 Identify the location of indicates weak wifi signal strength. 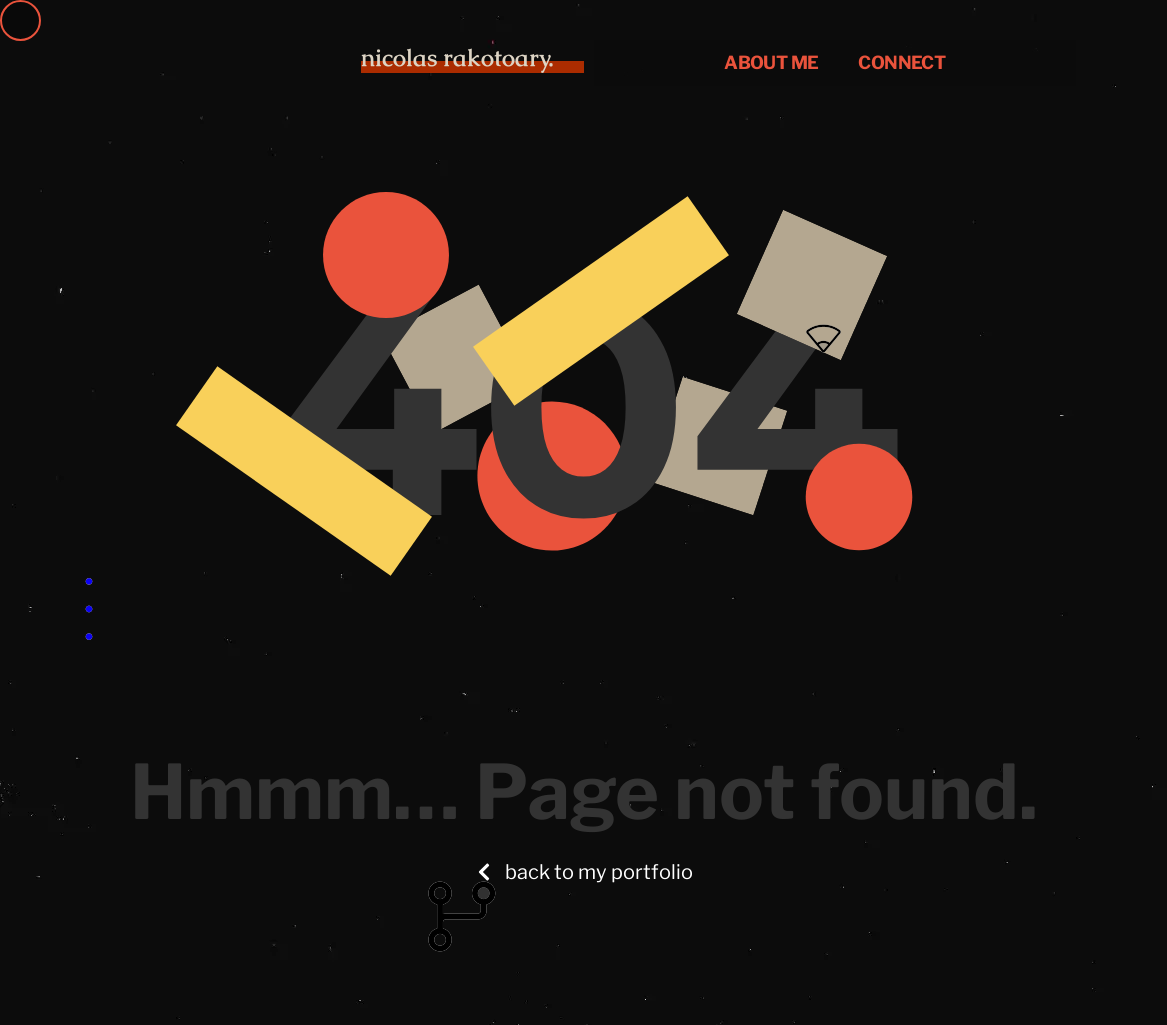
(823, 338).